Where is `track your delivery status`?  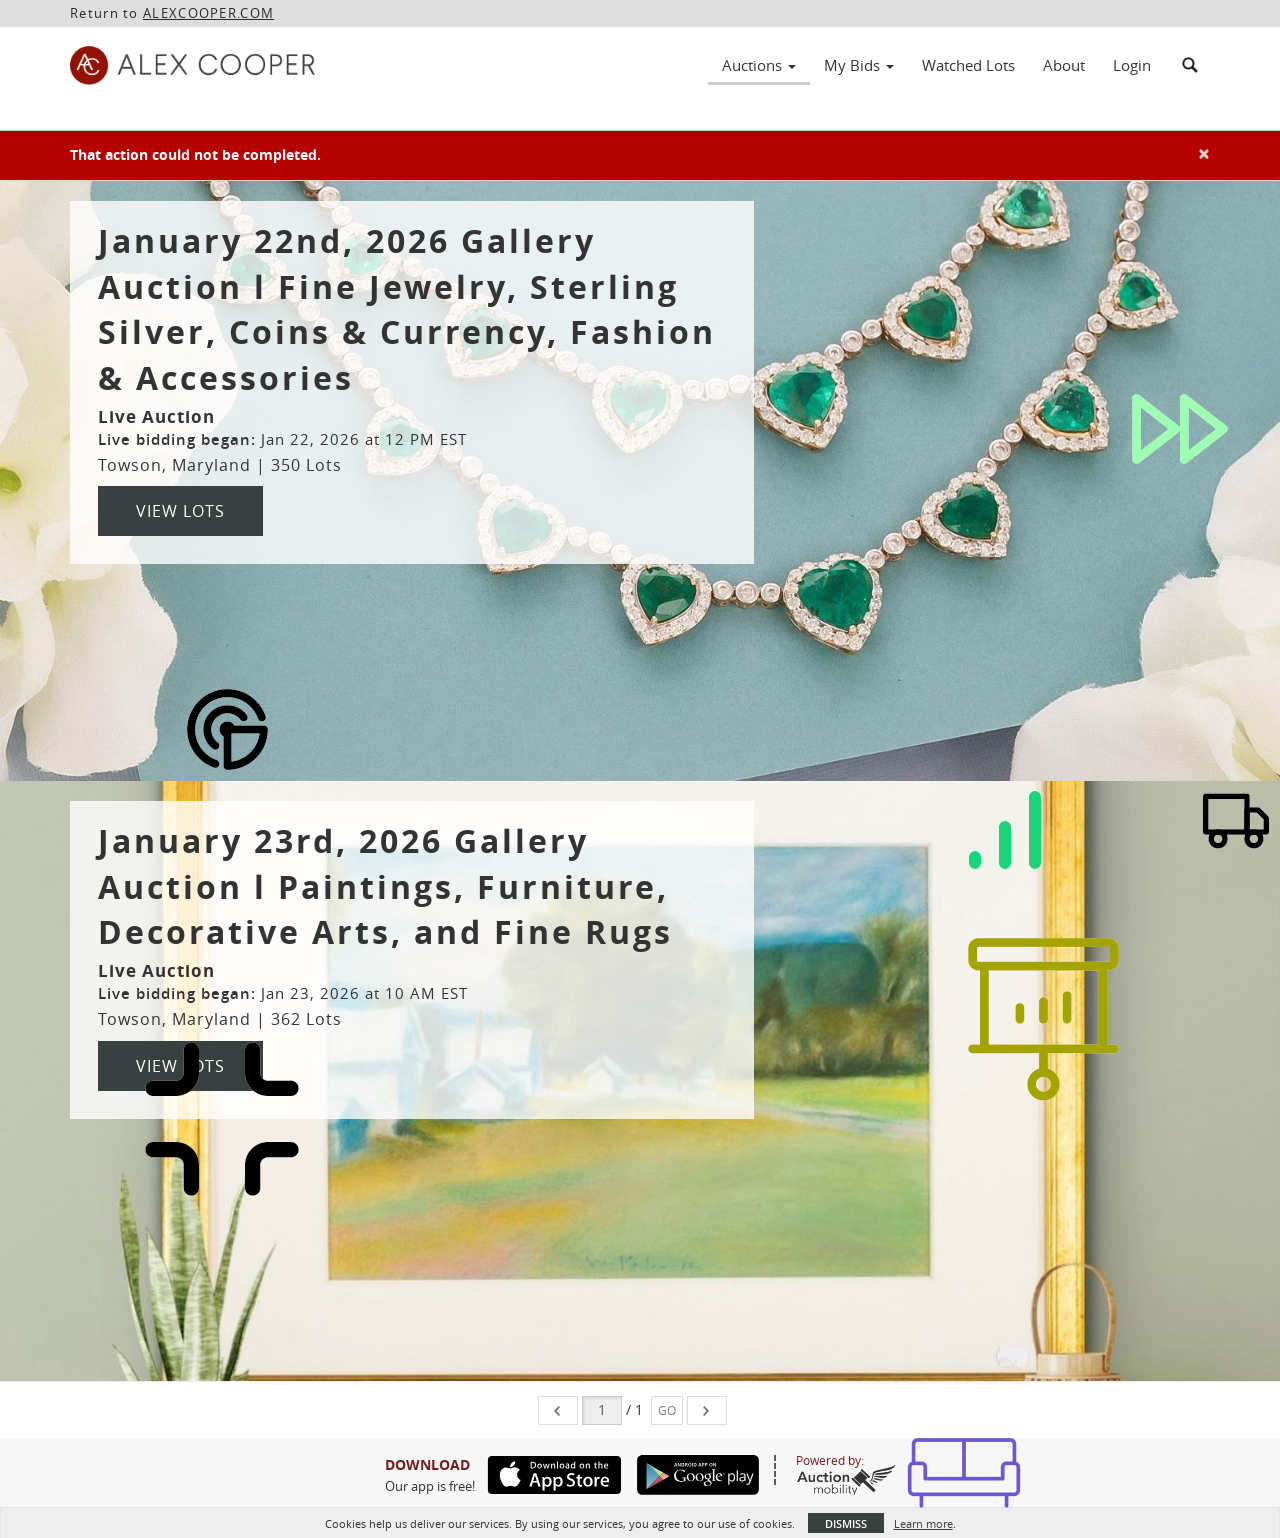 track your delivery status is located at coordinates (1236, 821).